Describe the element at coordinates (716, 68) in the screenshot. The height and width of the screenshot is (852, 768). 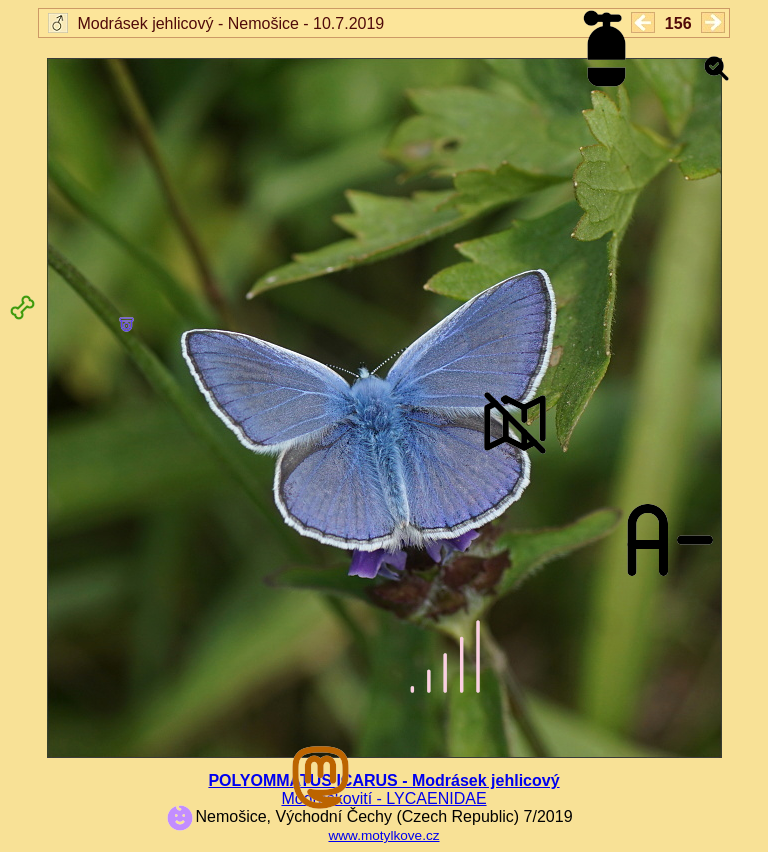
I see `search completed successfully` at that location.